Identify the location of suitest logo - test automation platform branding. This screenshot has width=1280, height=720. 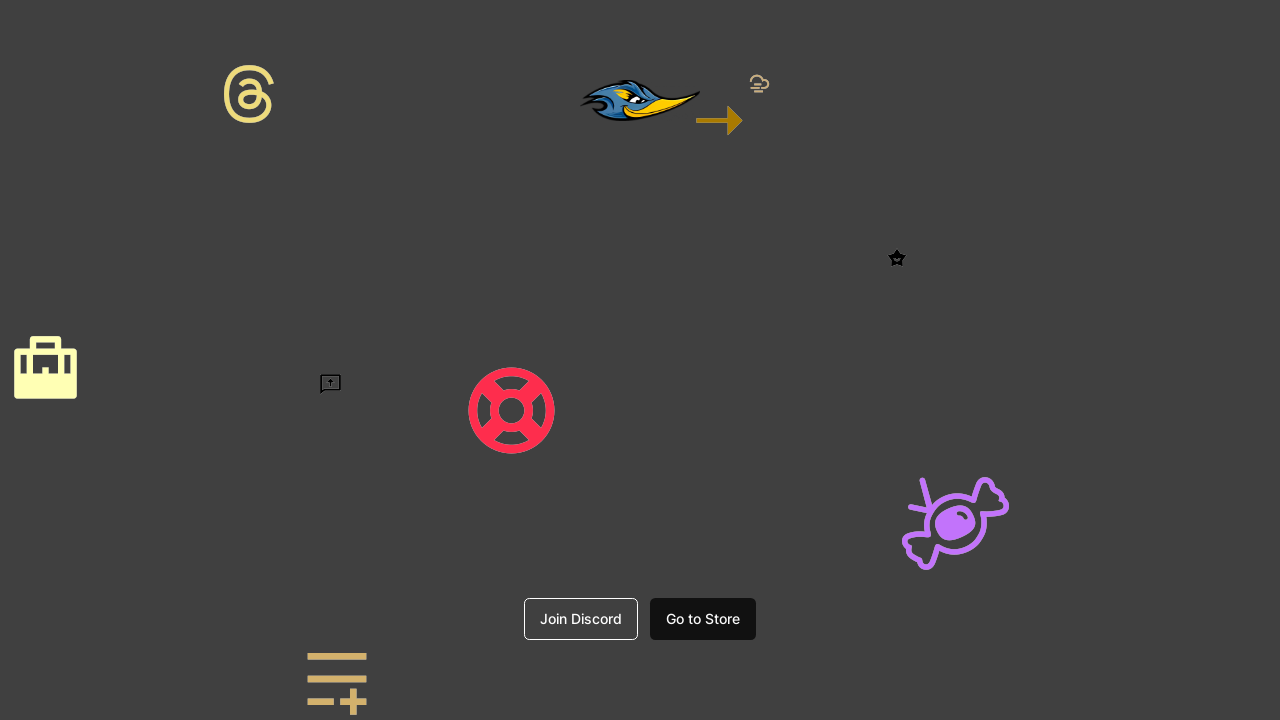
(955, 523).